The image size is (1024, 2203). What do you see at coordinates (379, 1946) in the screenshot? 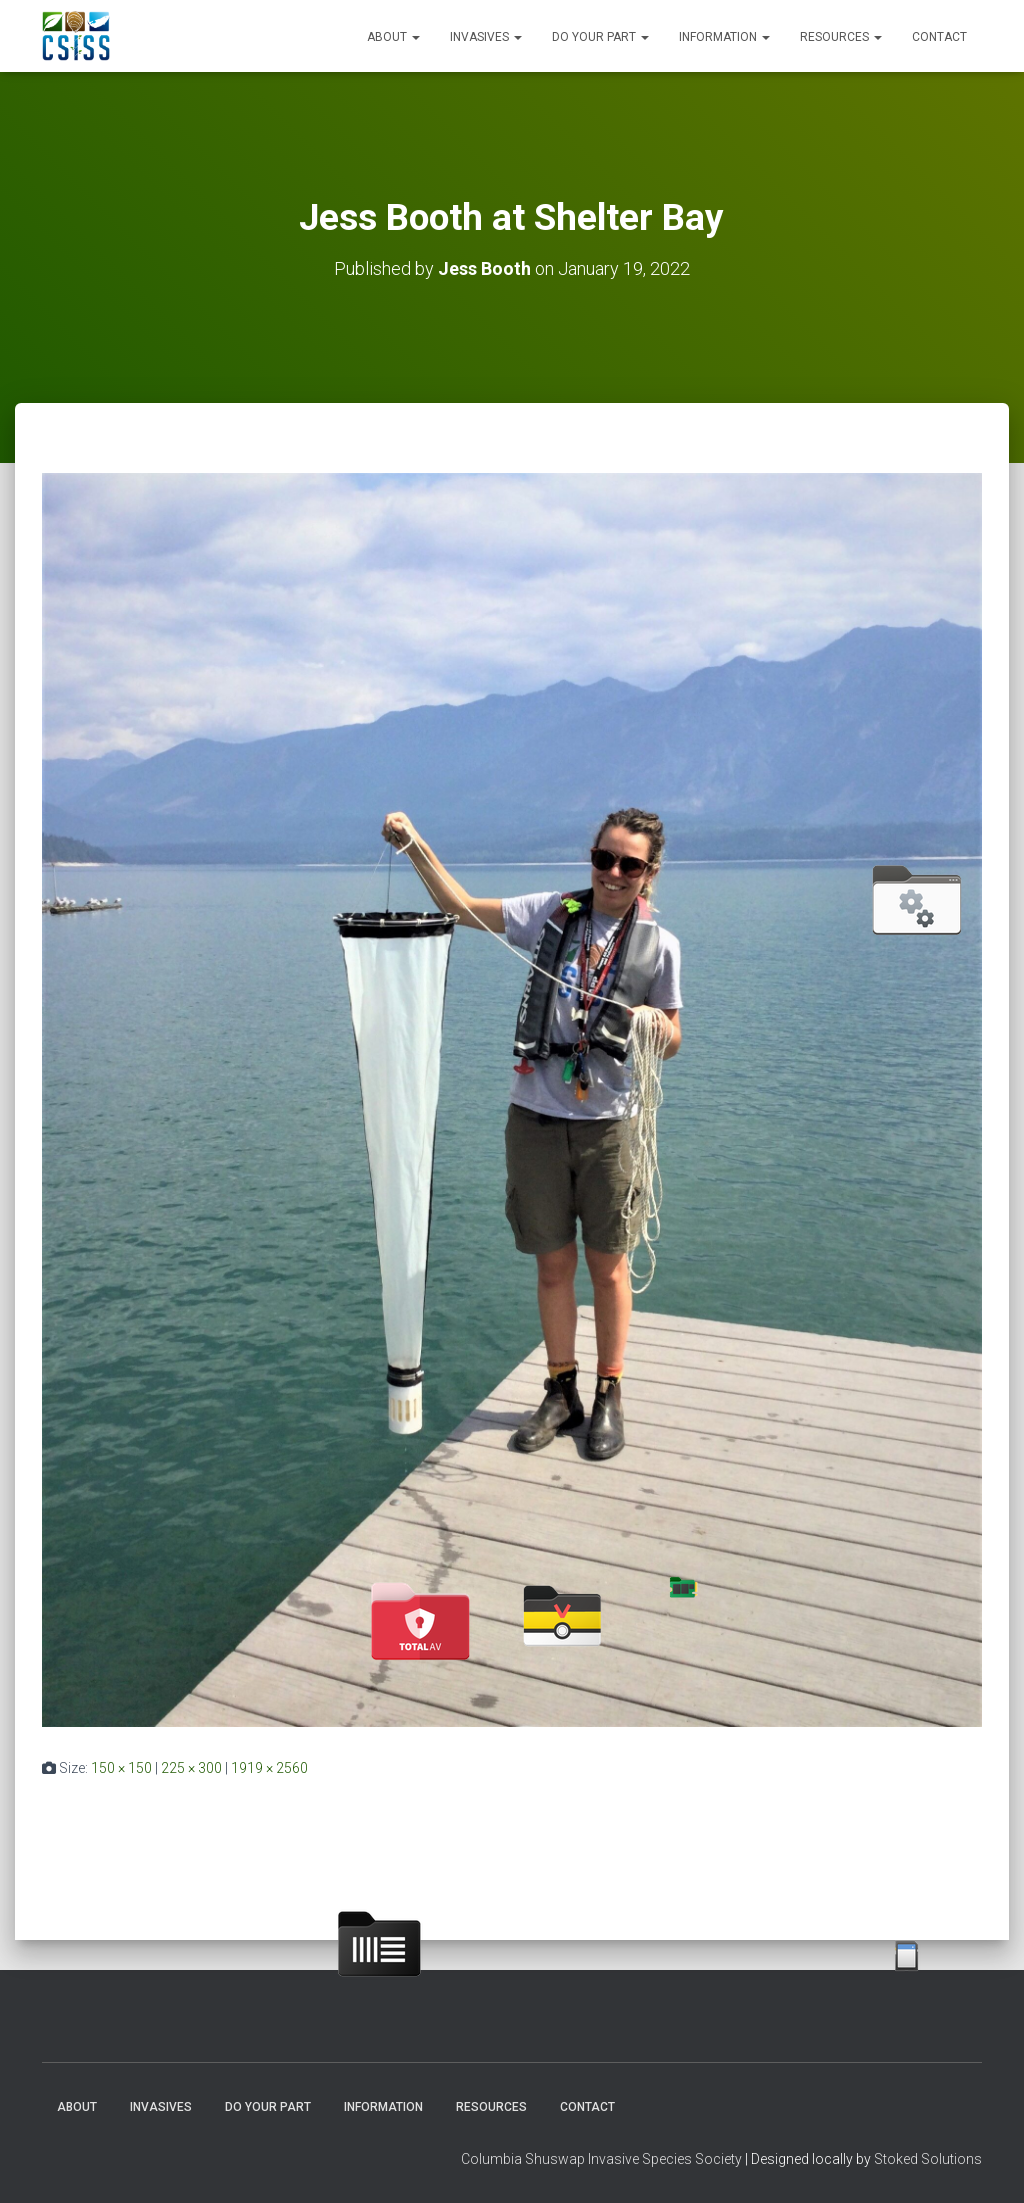
I see `open your Ableton Live projects folder` at bounding box center [379, 1946].